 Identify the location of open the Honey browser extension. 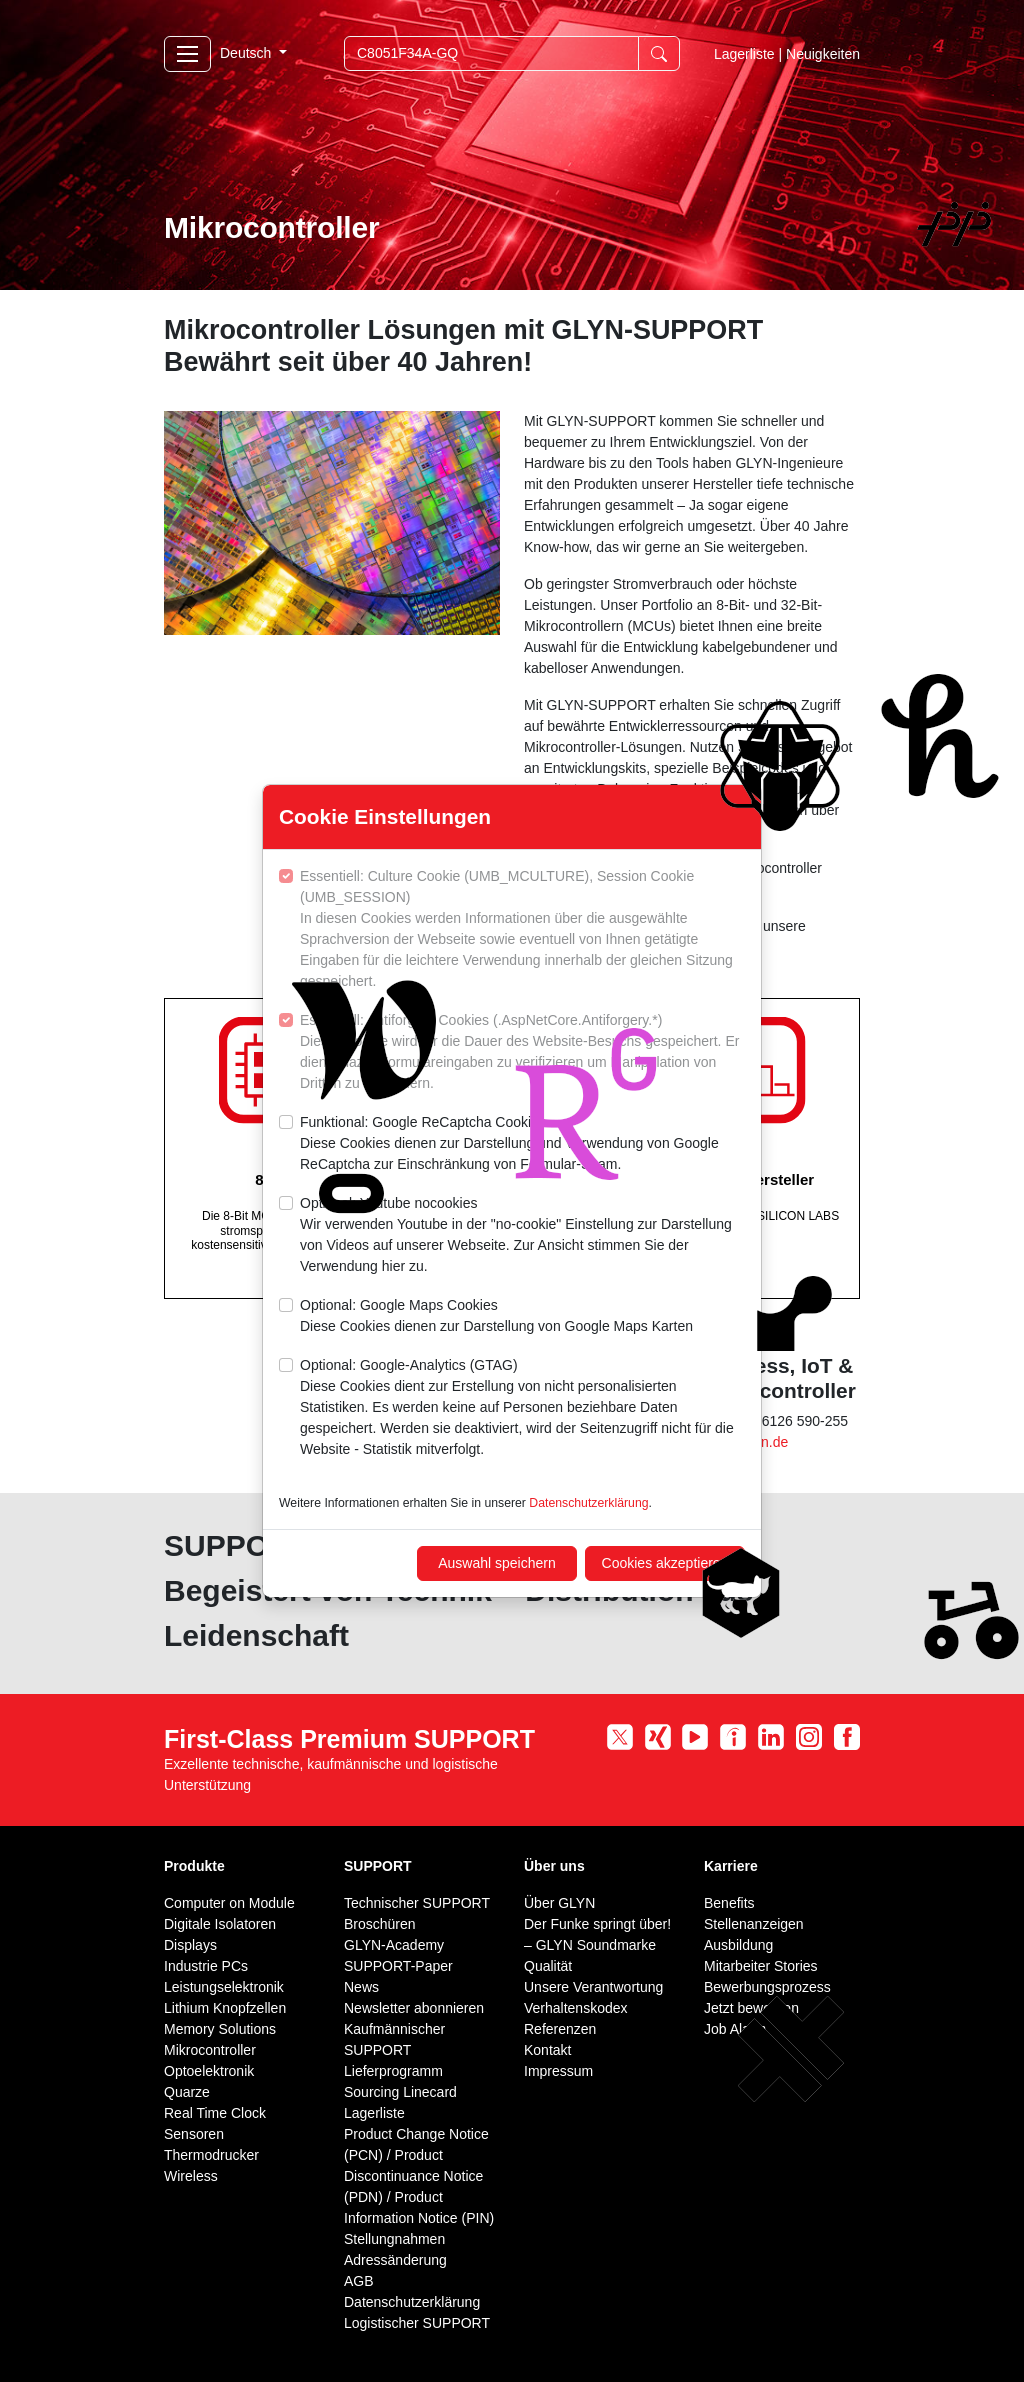
(940, 736).